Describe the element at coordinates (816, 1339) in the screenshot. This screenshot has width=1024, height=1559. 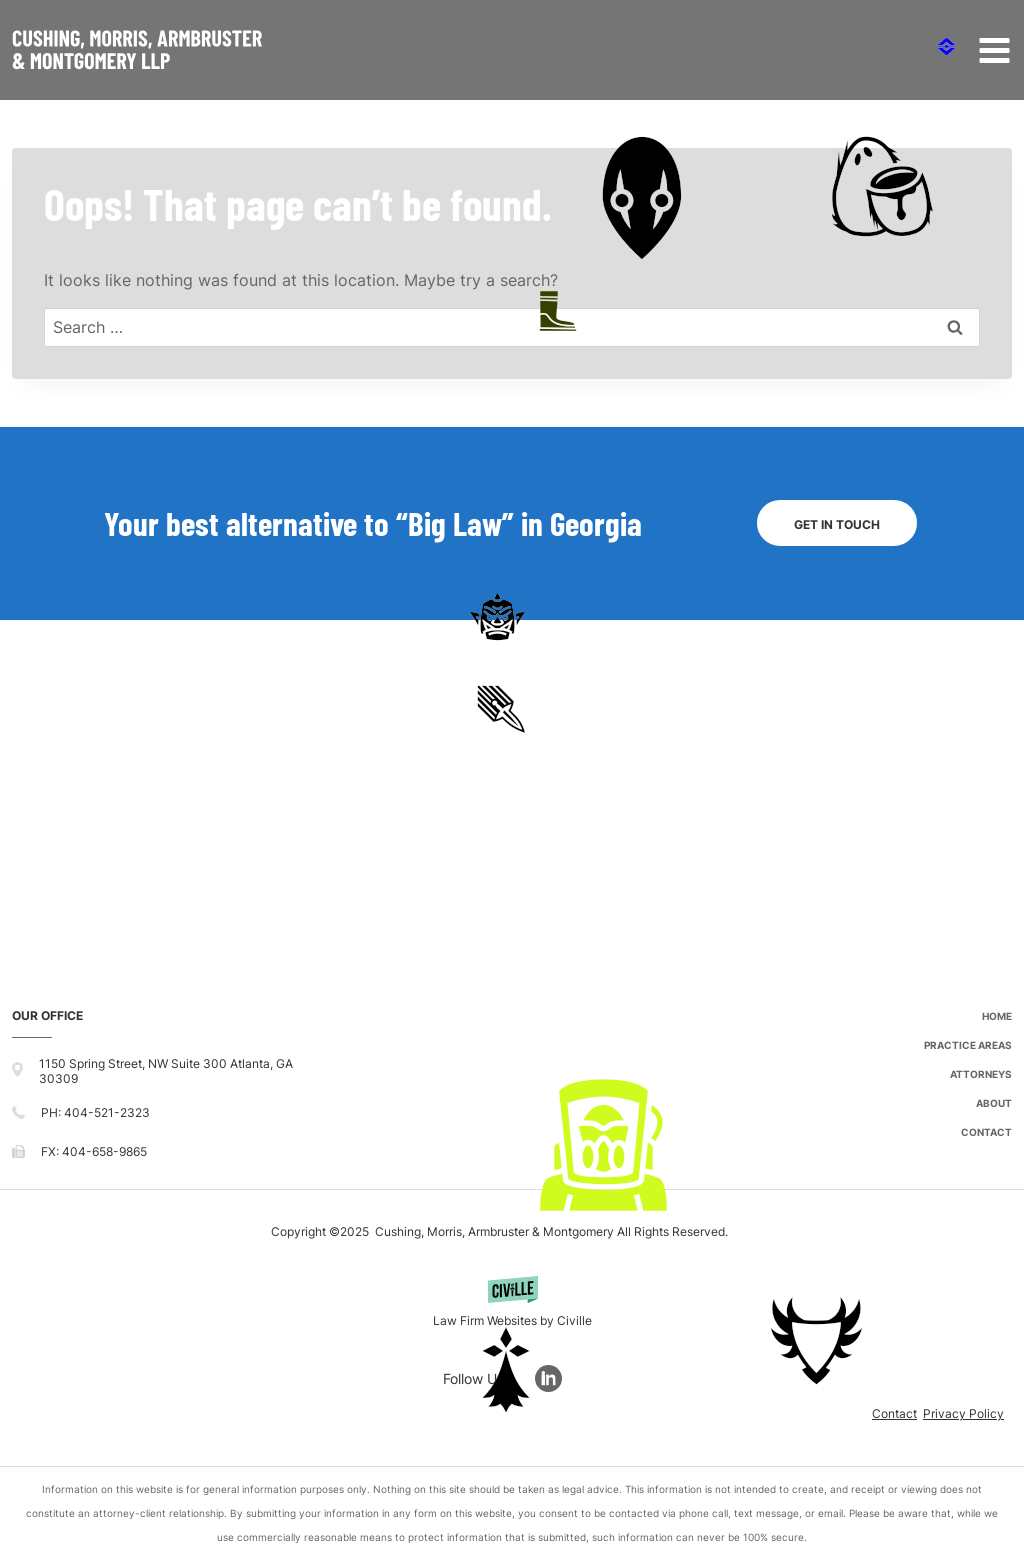
I see `indicates protected or guarded status` at that location.